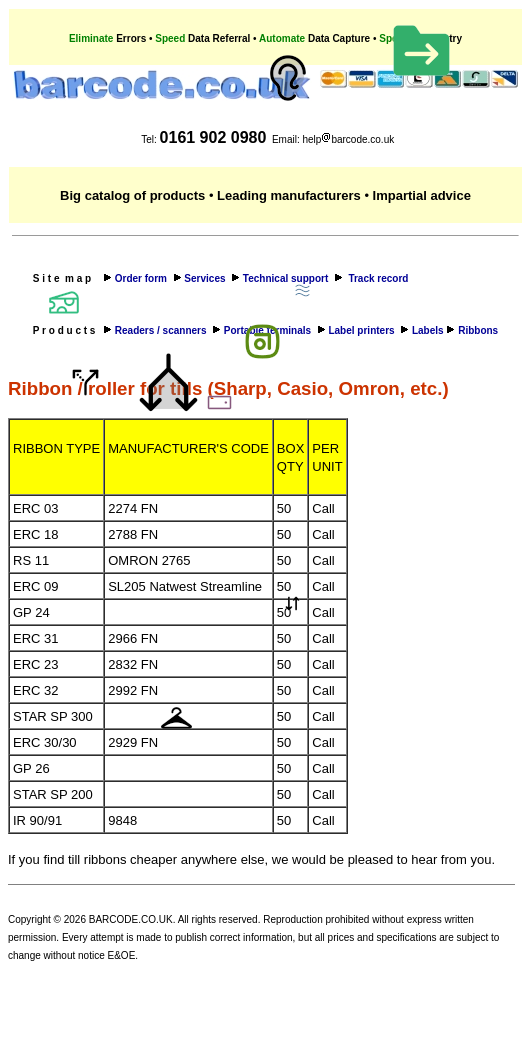 The image size is (523, 1045). What do you see at coordinates (288, 78) in the screenshot?
I see `access audio or hearing settings` at bounding box center [288, 78].